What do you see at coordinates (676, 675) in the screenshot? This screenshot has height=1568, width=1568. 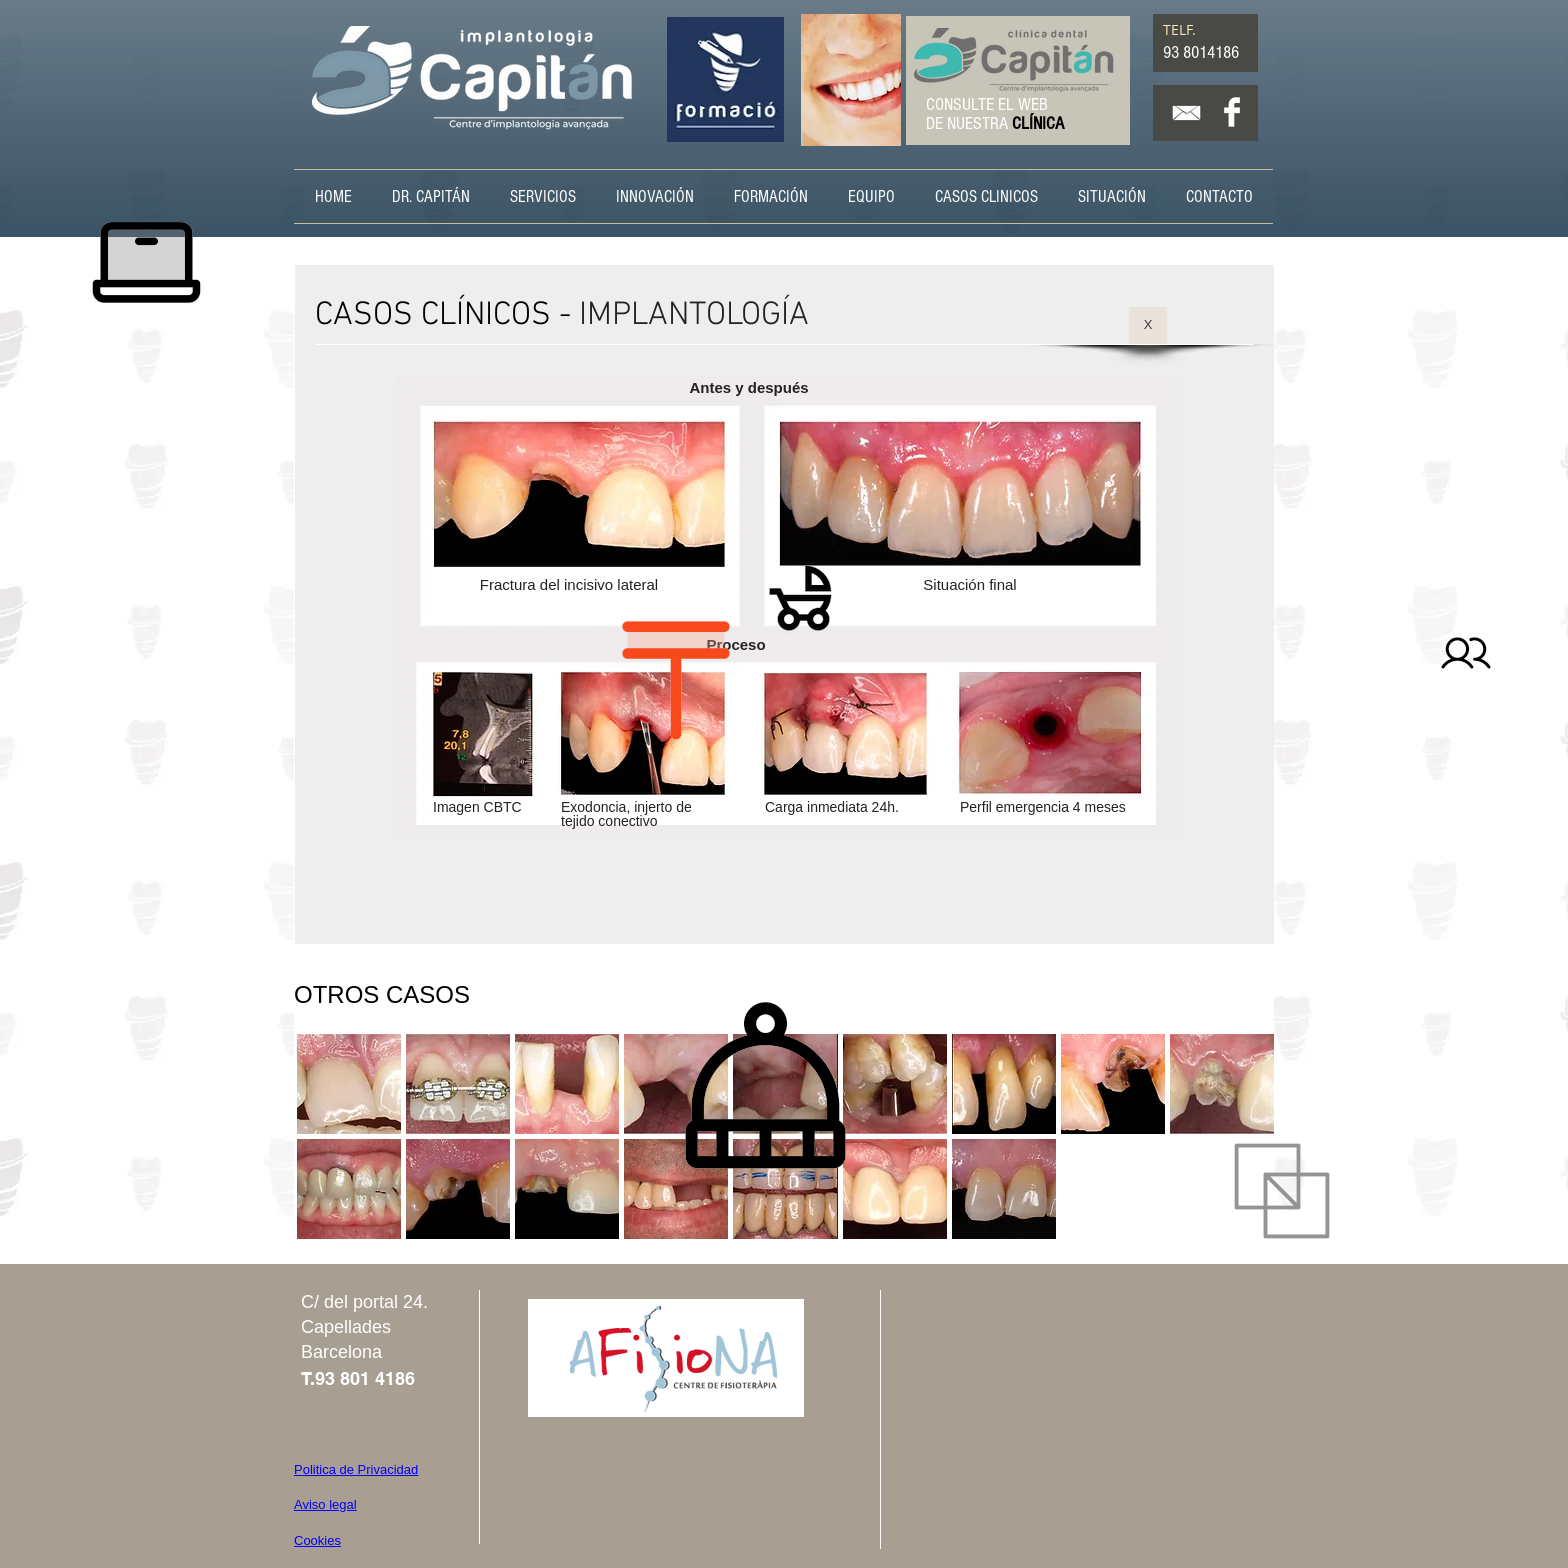 I see `view or select Kazakhstan tenge currency` at bounding box center [676, 675].